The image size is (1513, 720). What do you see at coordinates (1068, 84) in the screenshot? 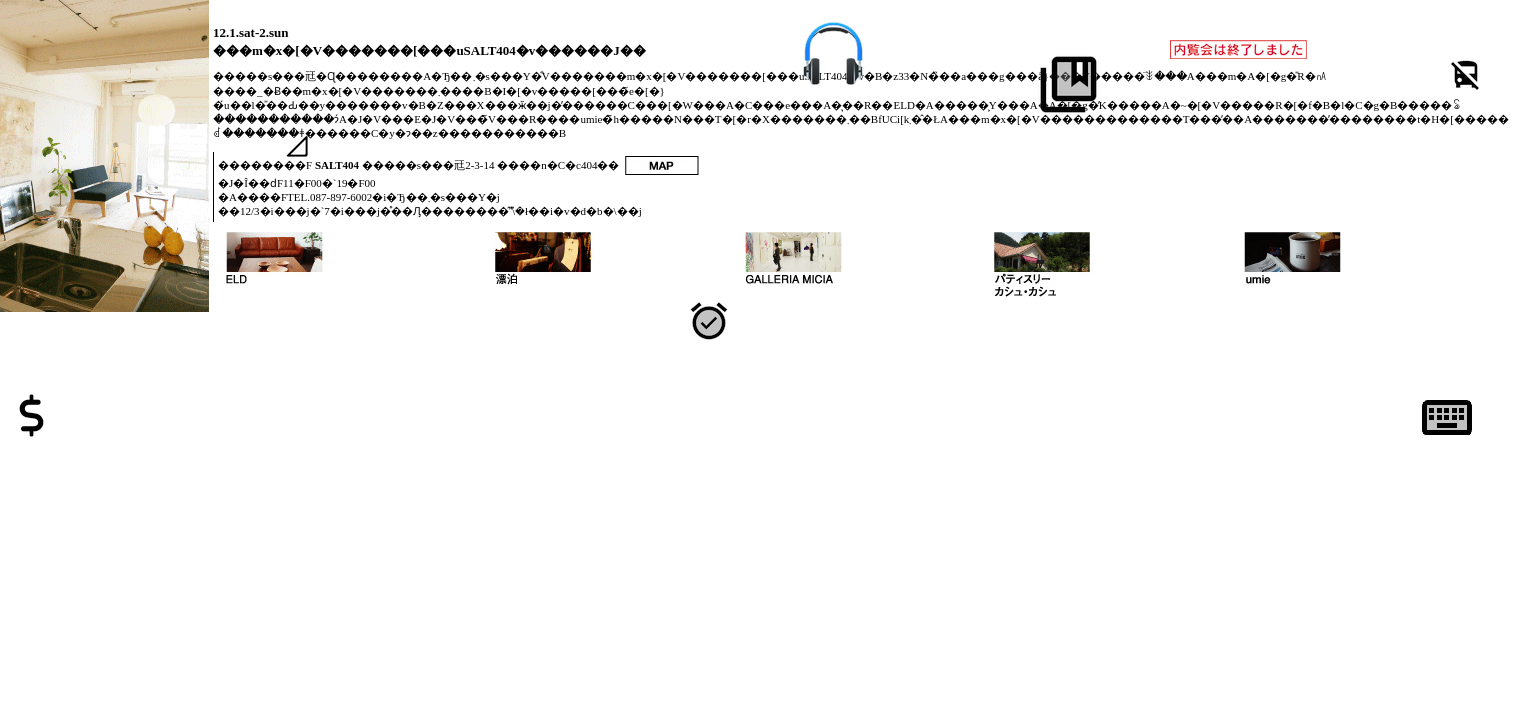
I see `access your bookmarked collections` at bounding box center [1068, 84].